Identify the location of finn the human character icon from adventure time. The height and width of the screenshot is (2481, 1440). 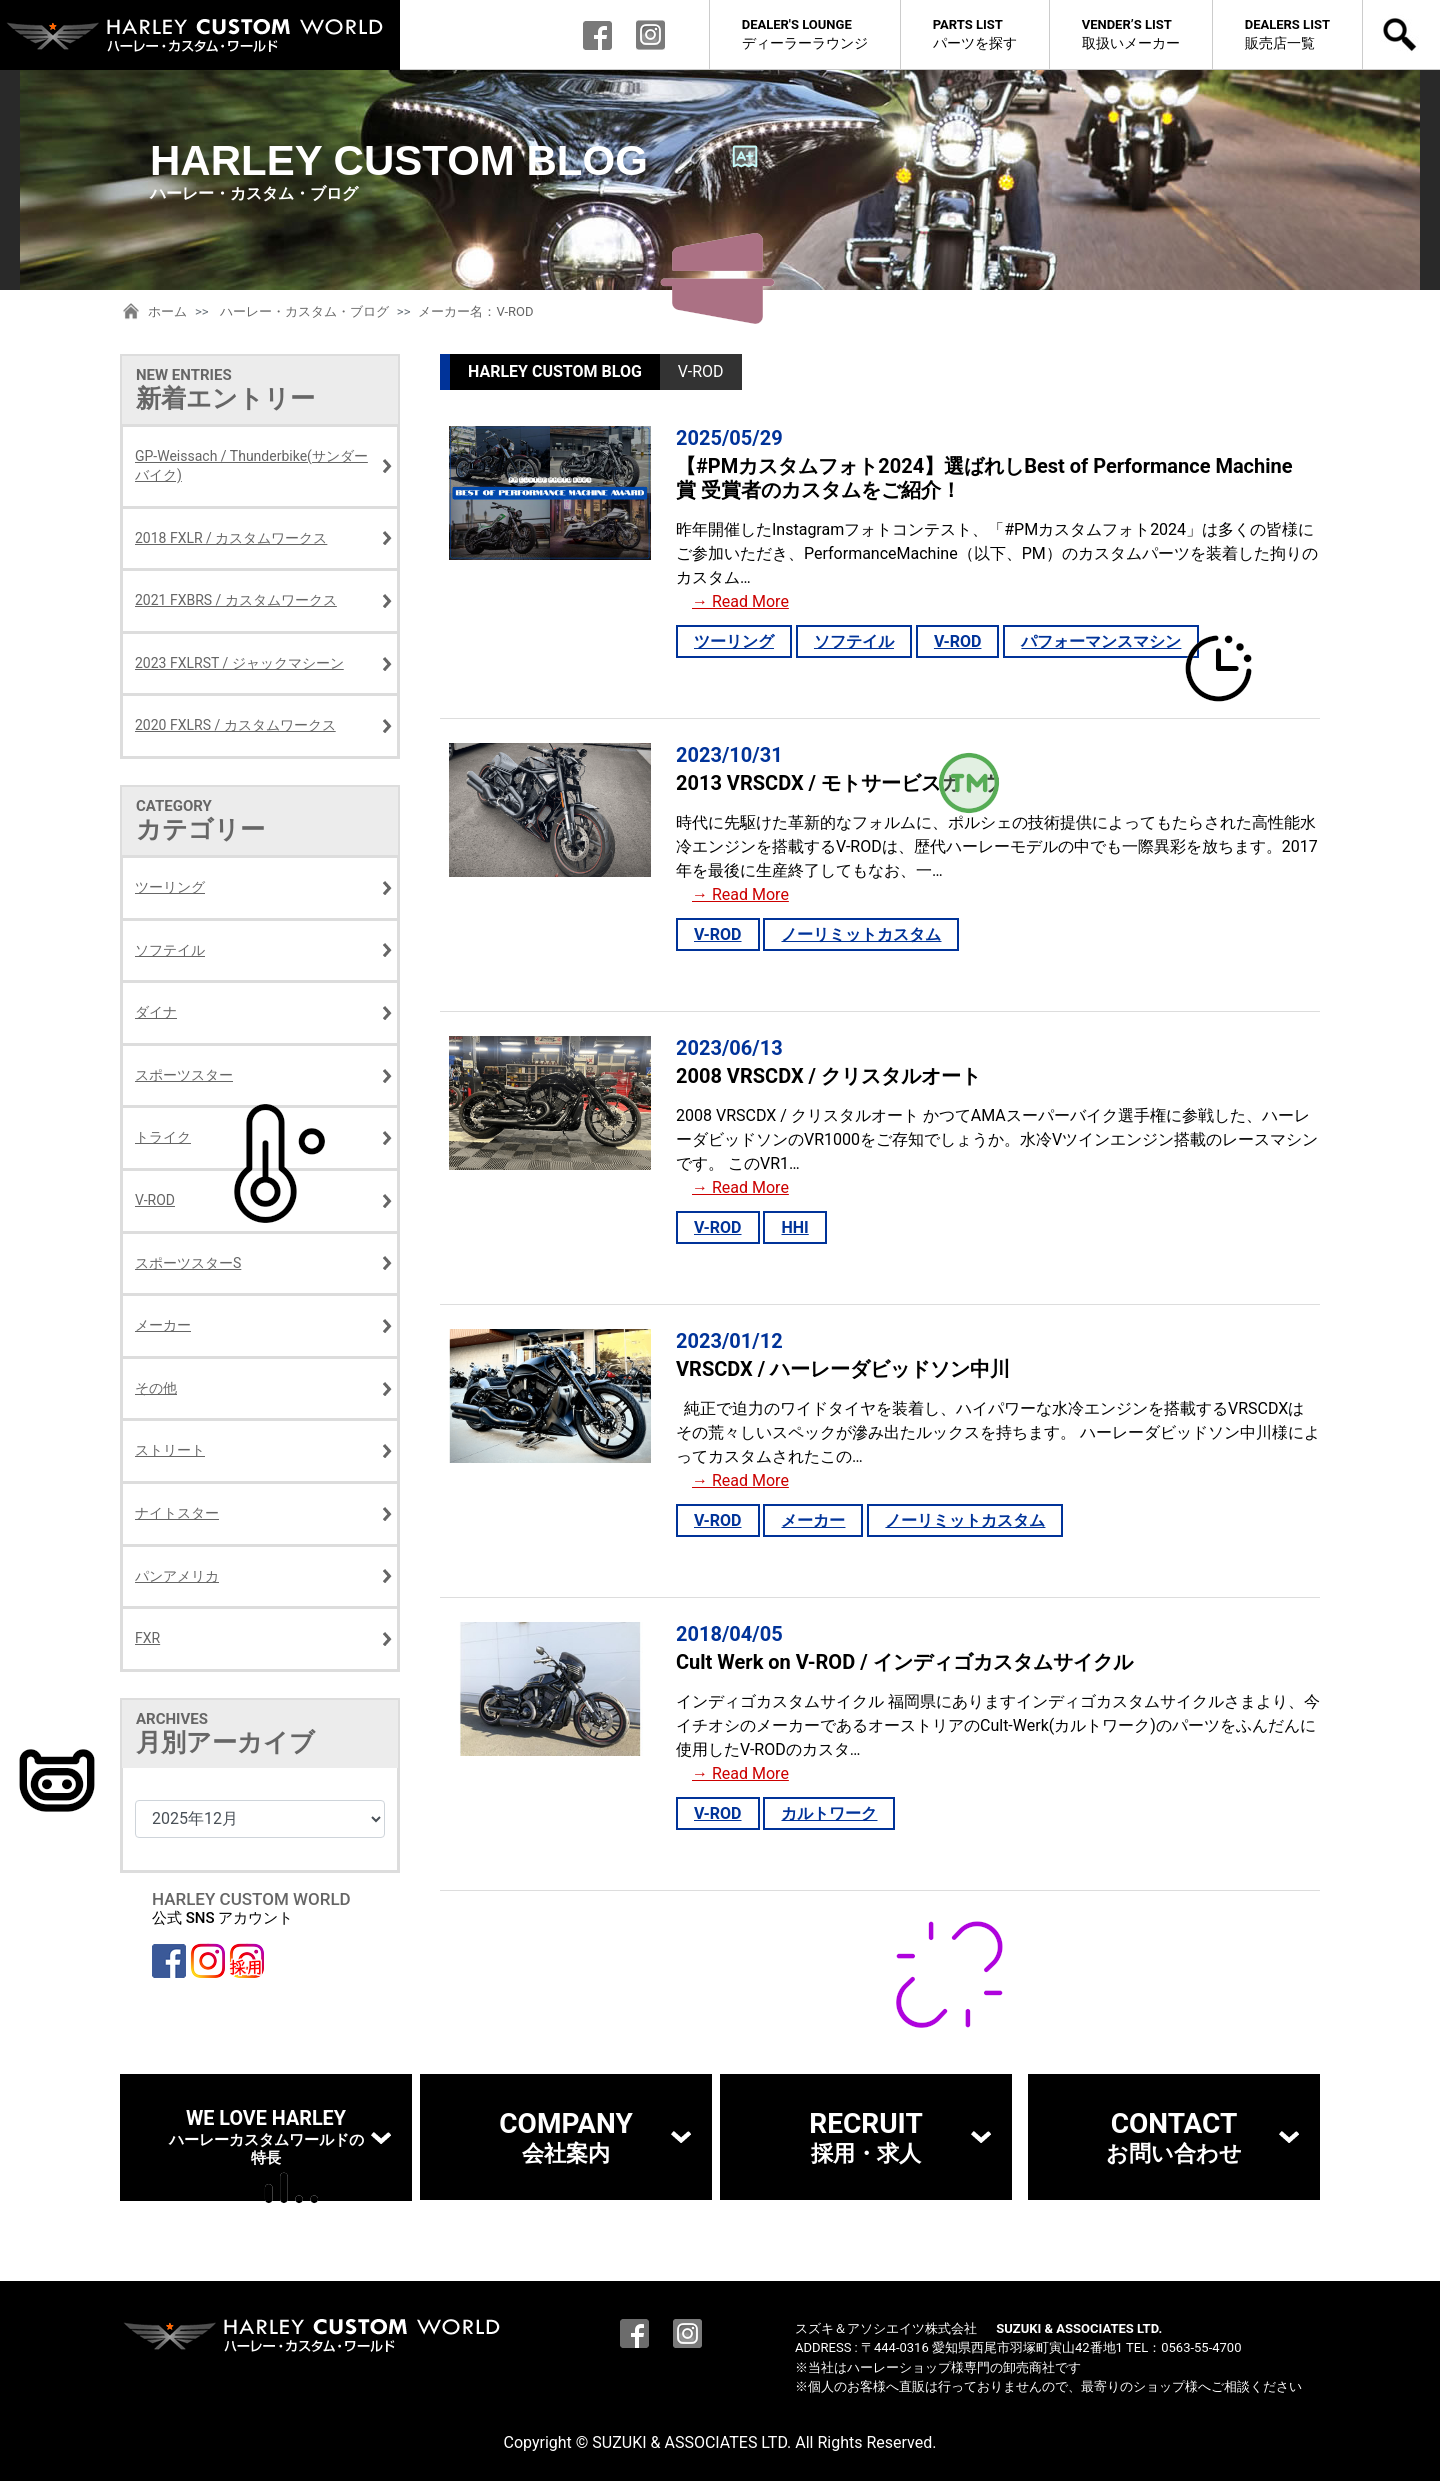
(57, 1778).